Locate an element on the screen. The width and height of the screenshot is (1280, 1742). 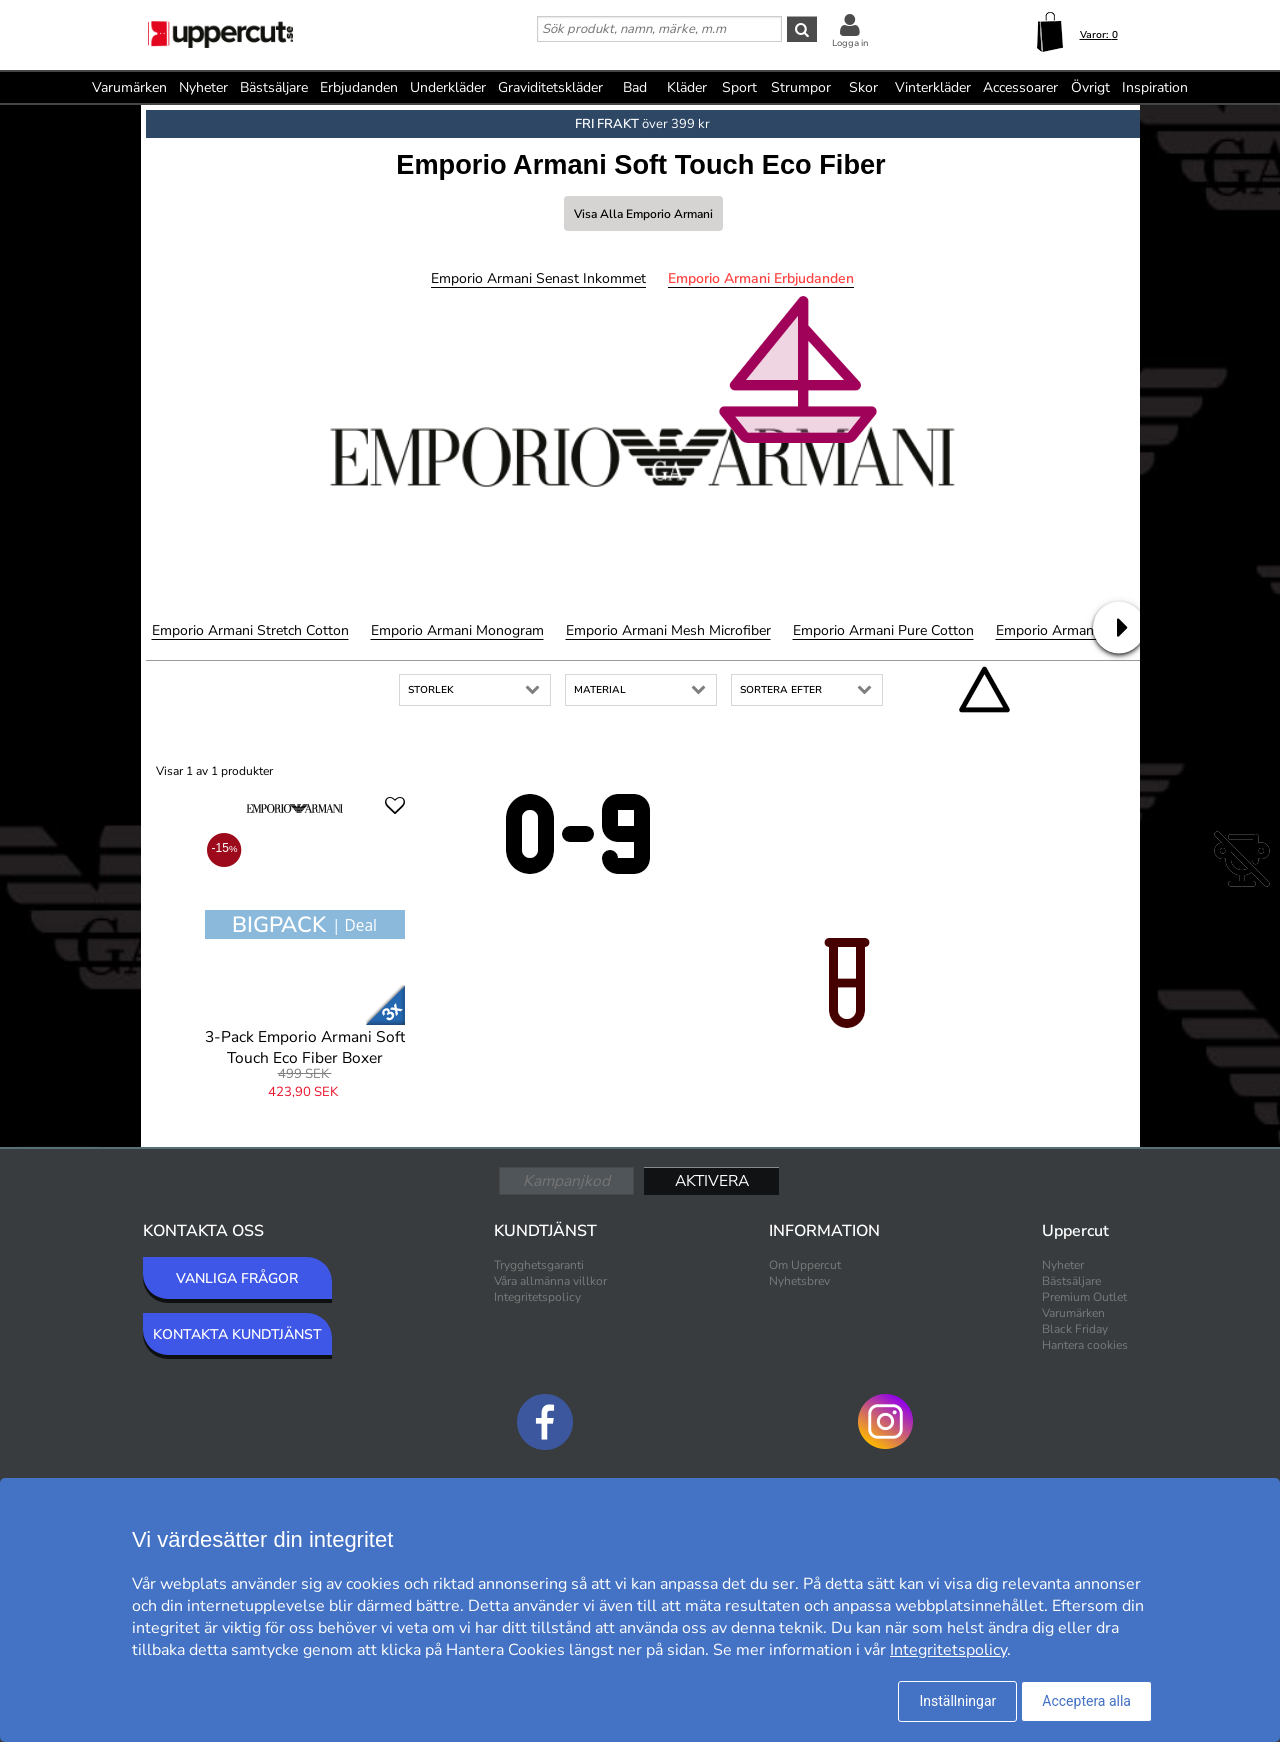
achievements or awards are disabled is located at coordinates (1242, 859).